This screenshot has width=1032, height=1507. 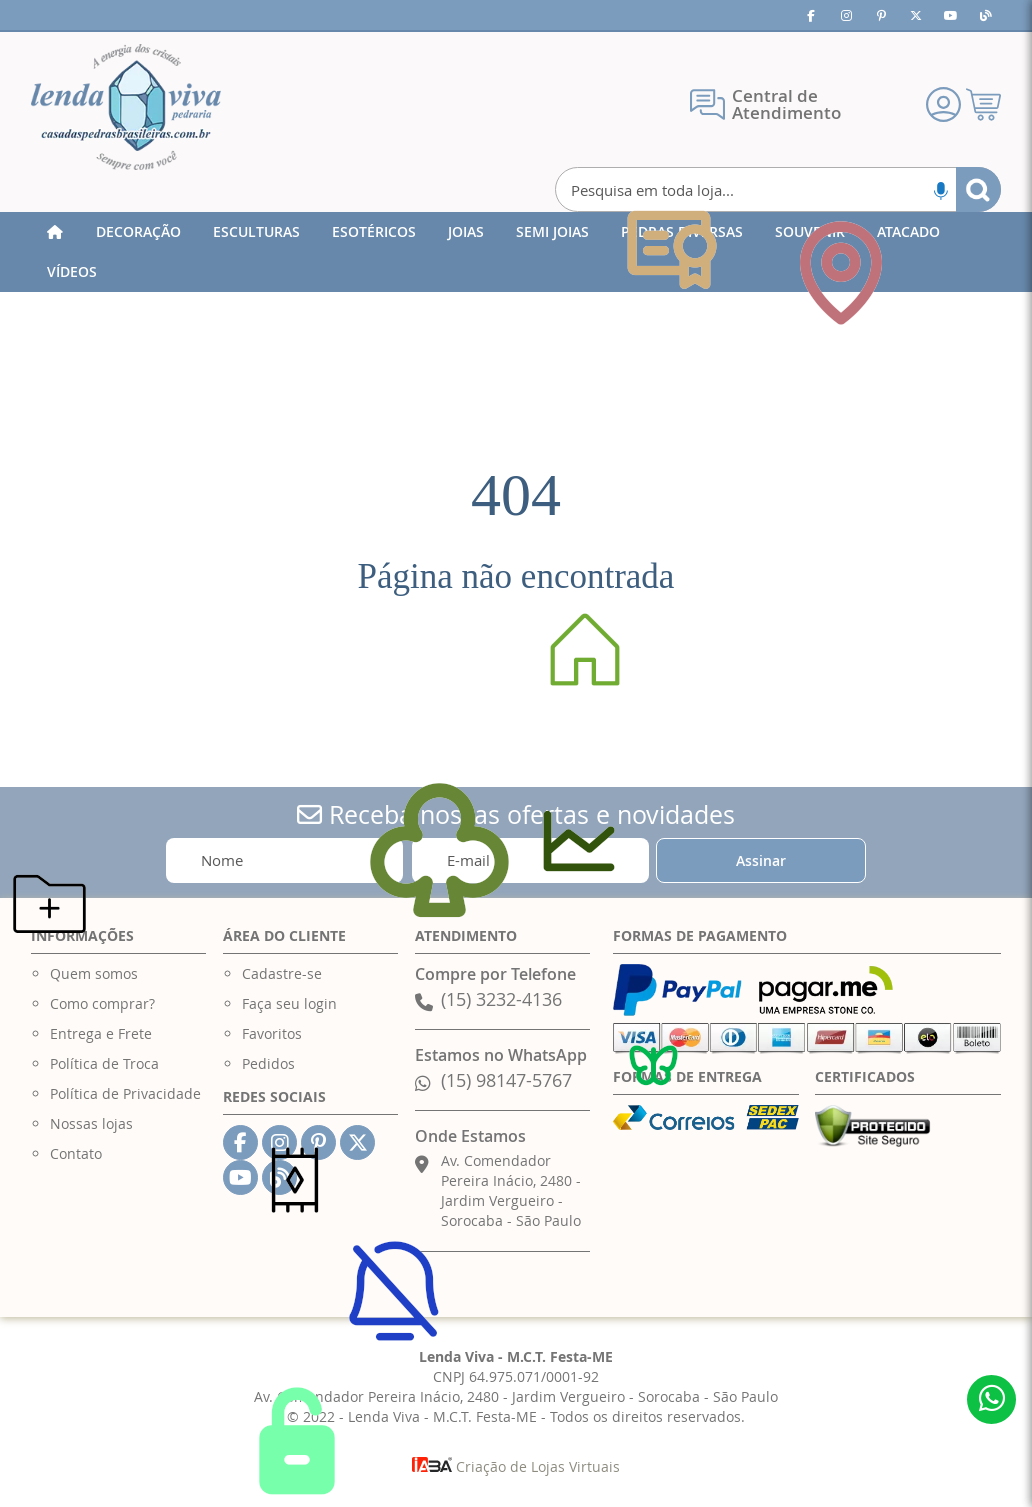 I want to click on navigate to home screen, so click(x=585, y=651).